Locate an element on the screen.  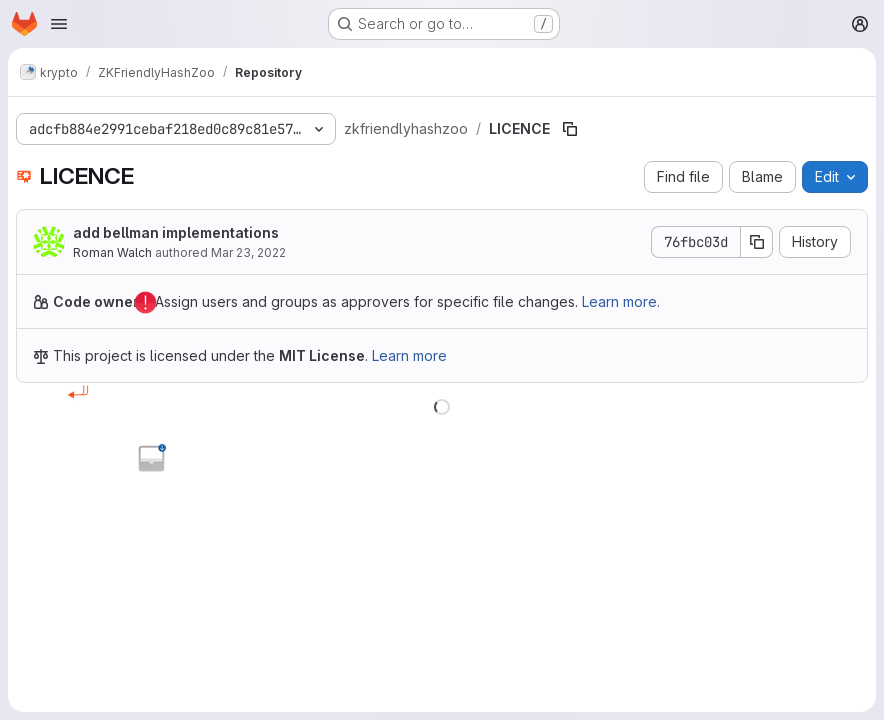
access your email inbox is located at coordinates (151, 458).